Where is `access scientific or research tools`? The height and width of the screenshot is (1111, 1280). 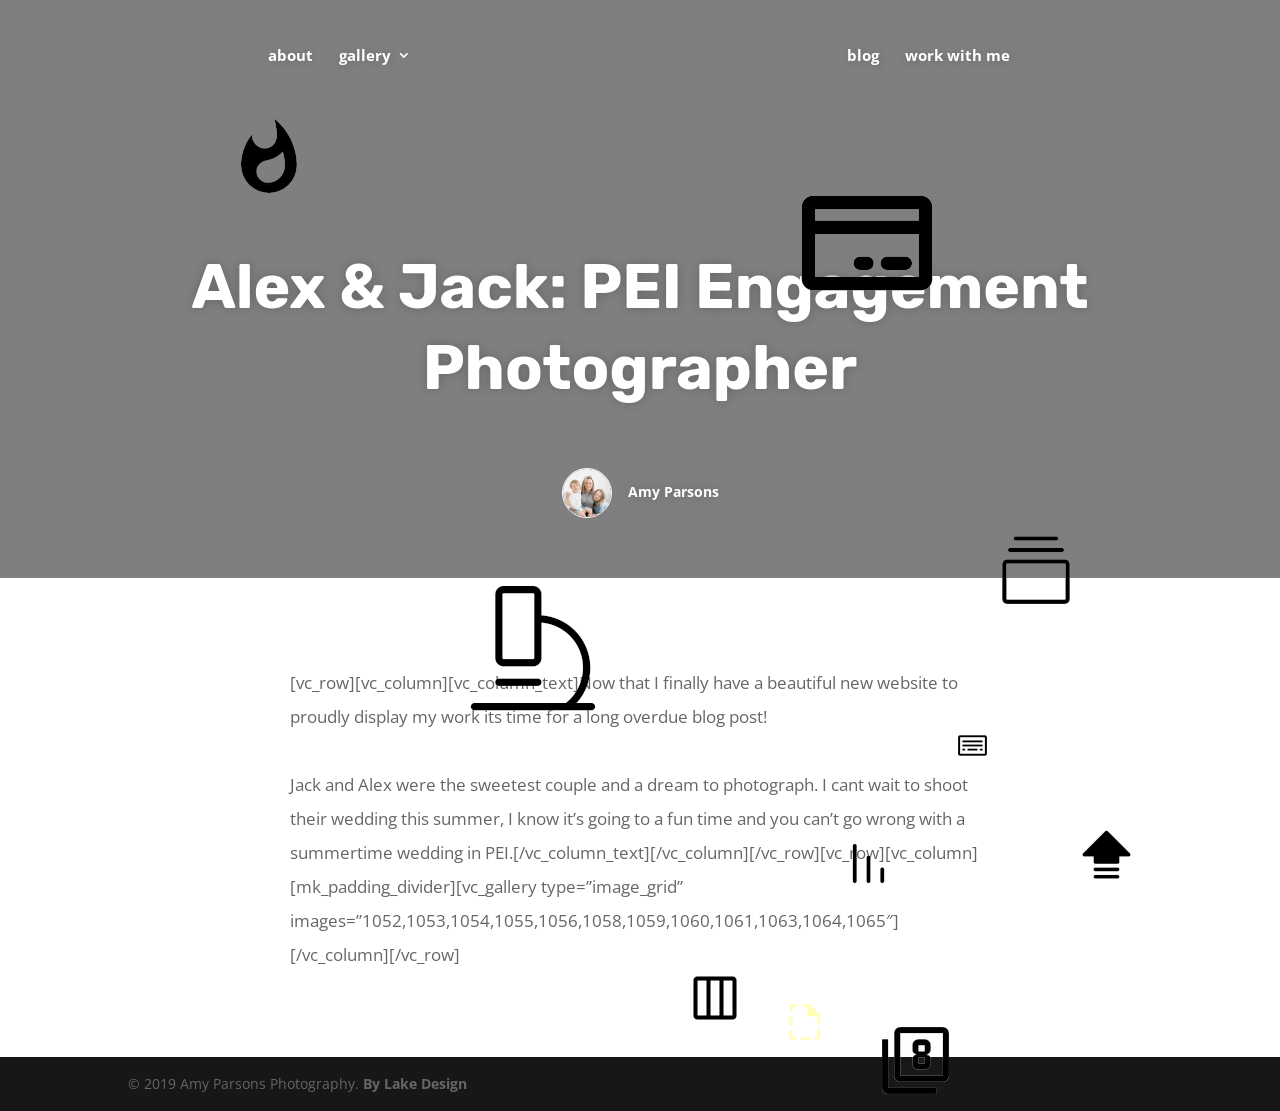
access scientific or research tools is located at coordinates (533, 653).